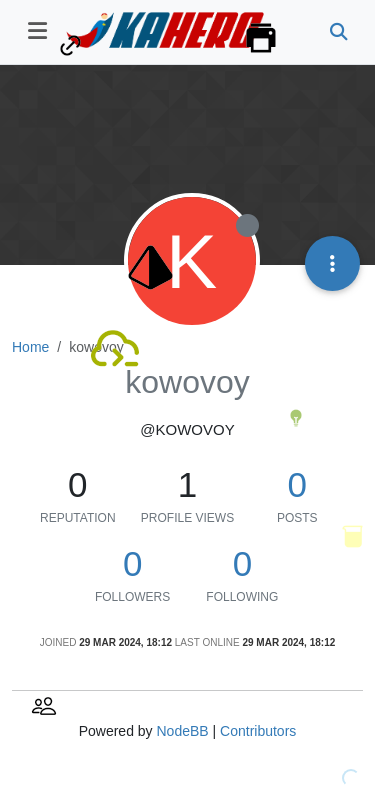  I want to click on copy or share a link, so click(70, 45).